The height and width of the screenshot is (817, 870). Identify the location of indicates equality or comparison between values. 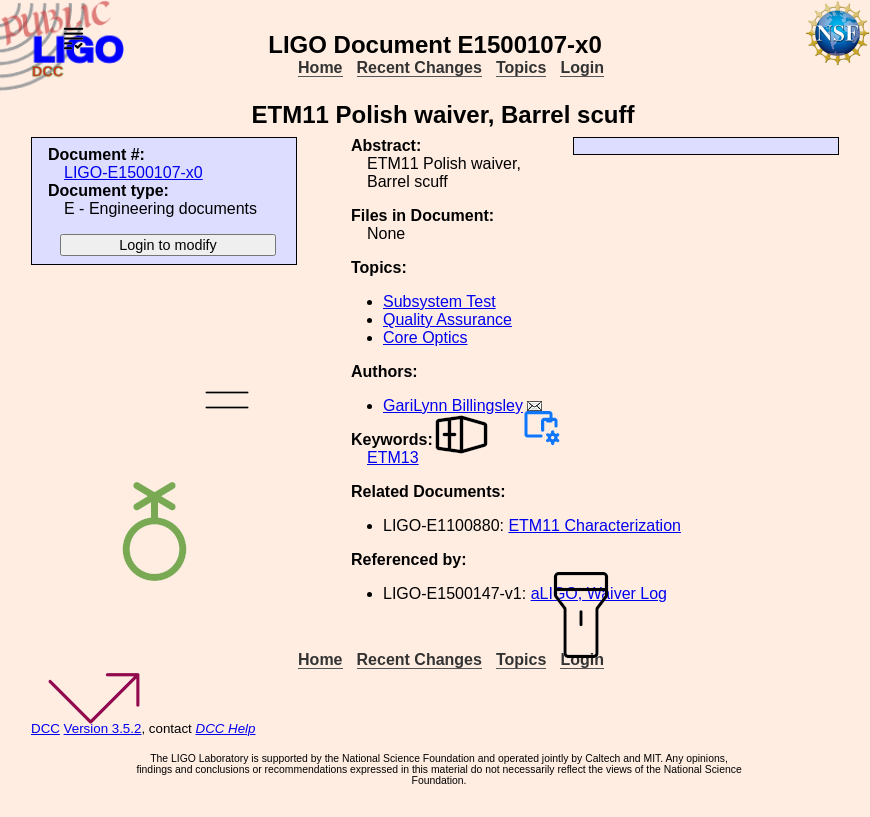
(227, 400).